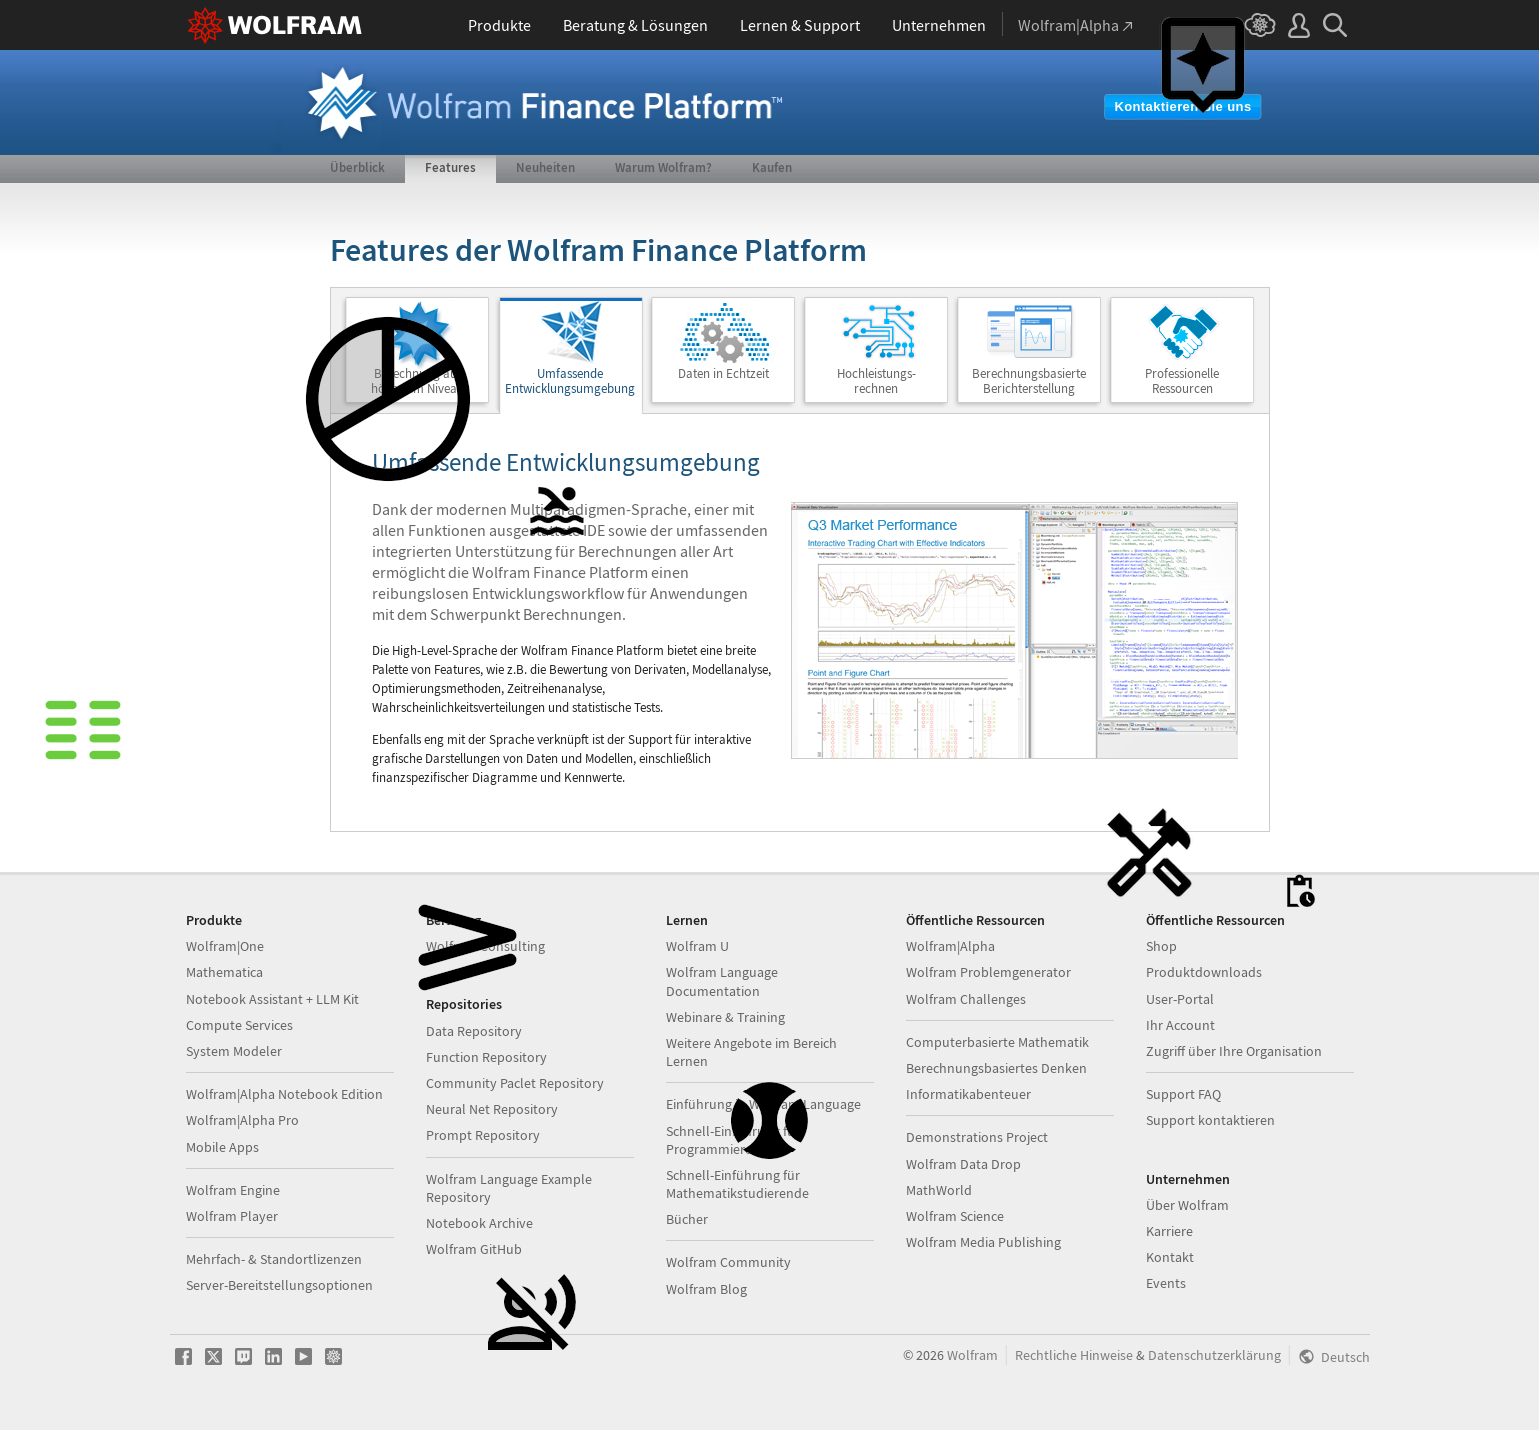 This screenshot has height=1430, width=1539. Describe the element at coordinates (557, 511) in the screenshot. I see `indicates swimming pool amenity available` at that location.